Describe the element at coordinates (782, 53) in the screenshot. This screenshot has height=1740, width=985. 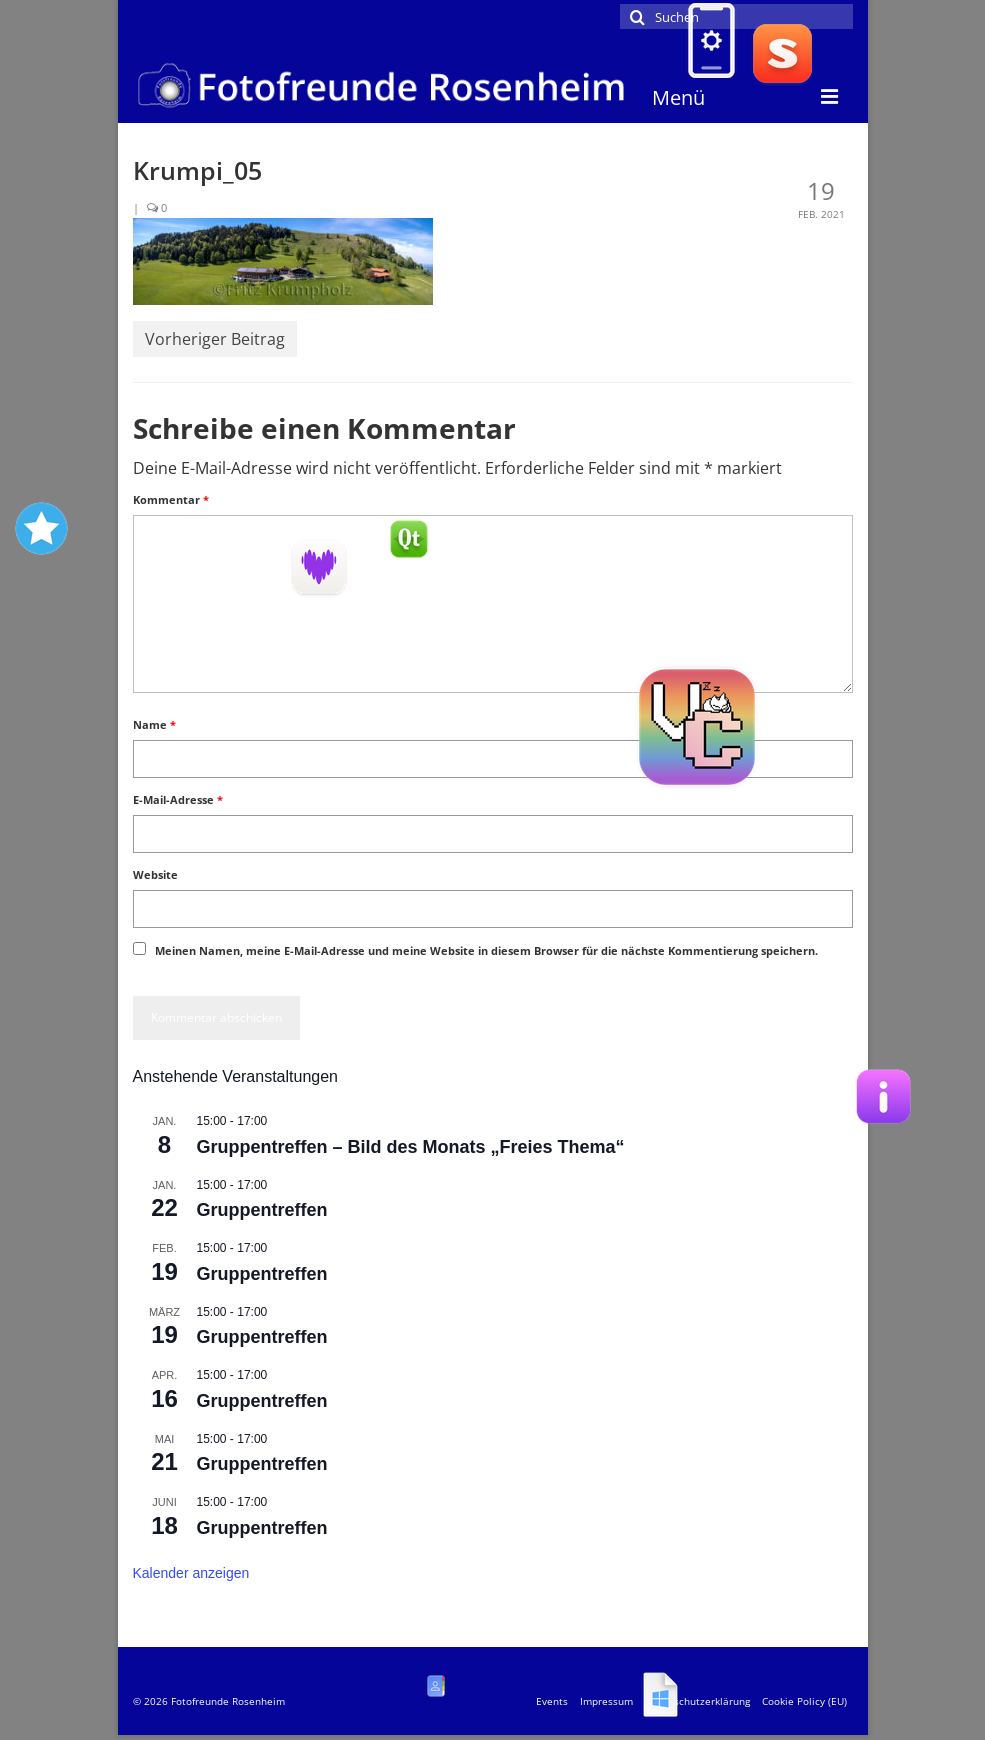
I see `open sogou pinyin input method` at that location.